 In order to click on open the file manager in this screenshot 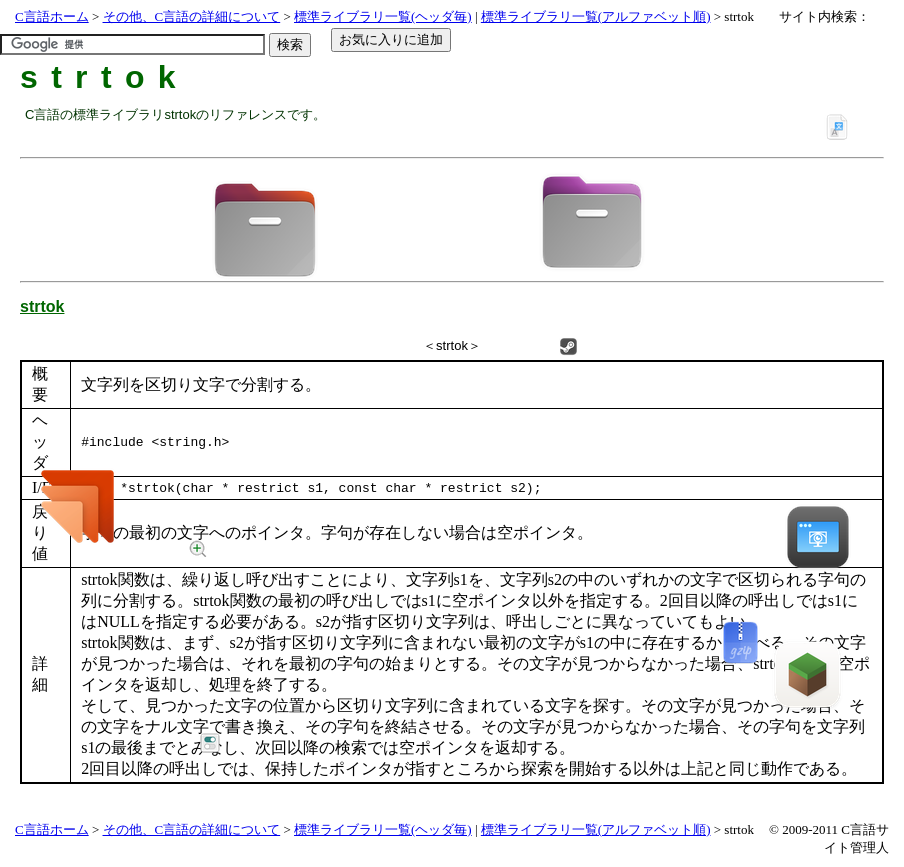, I will do `click(592, 222)`.